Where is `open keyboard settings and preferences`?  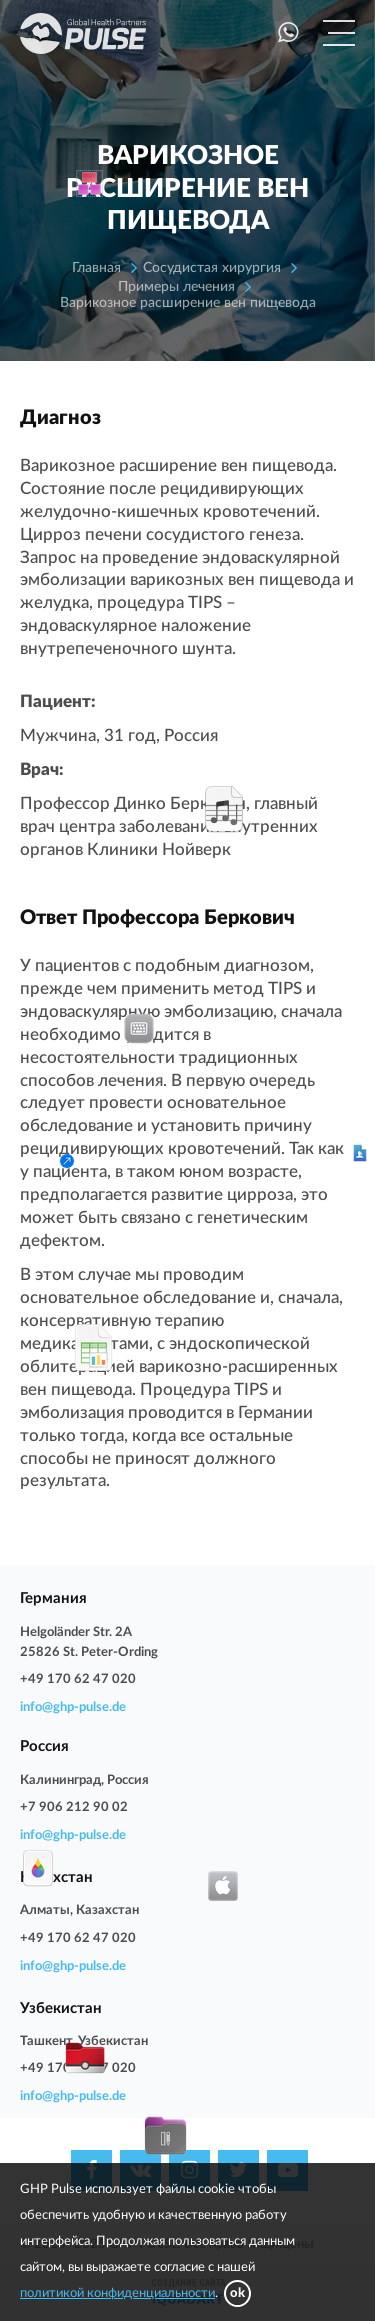
open keyboard settings and preferences is located at coordinates (139, 1029).